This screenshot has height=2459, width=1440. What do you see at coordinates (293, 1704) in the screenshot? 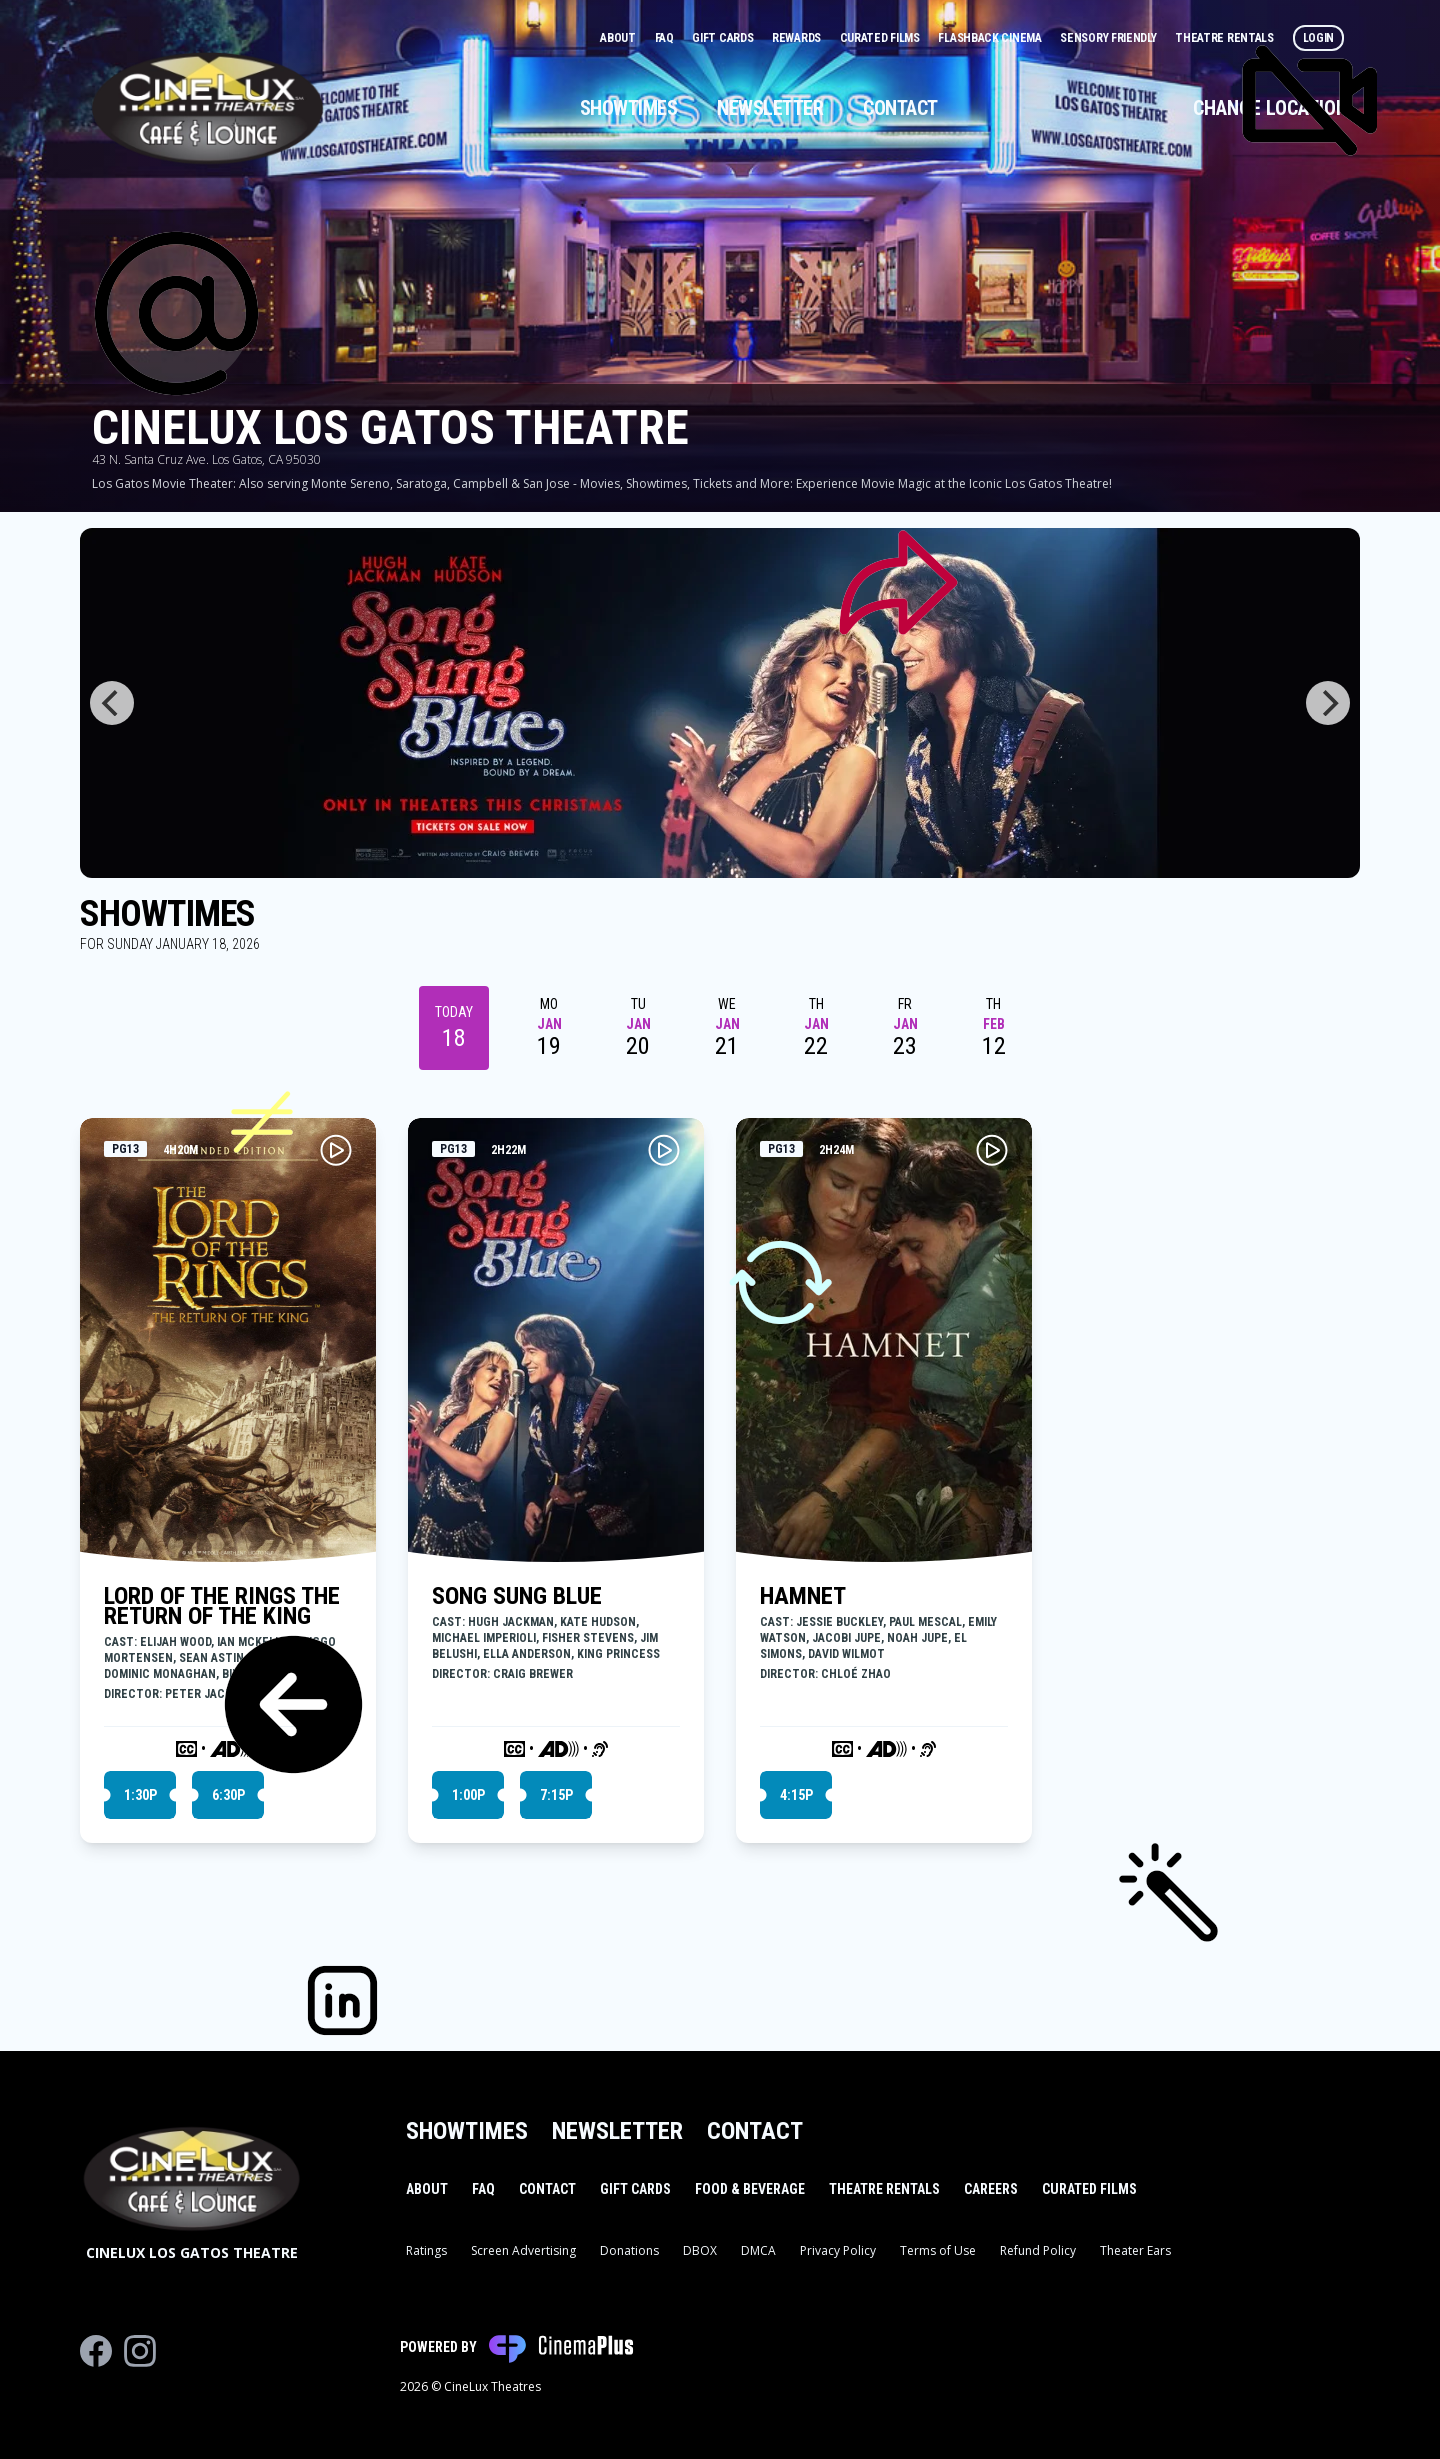
I see `go back to the previous screen` at bounding box center [293, 1704].